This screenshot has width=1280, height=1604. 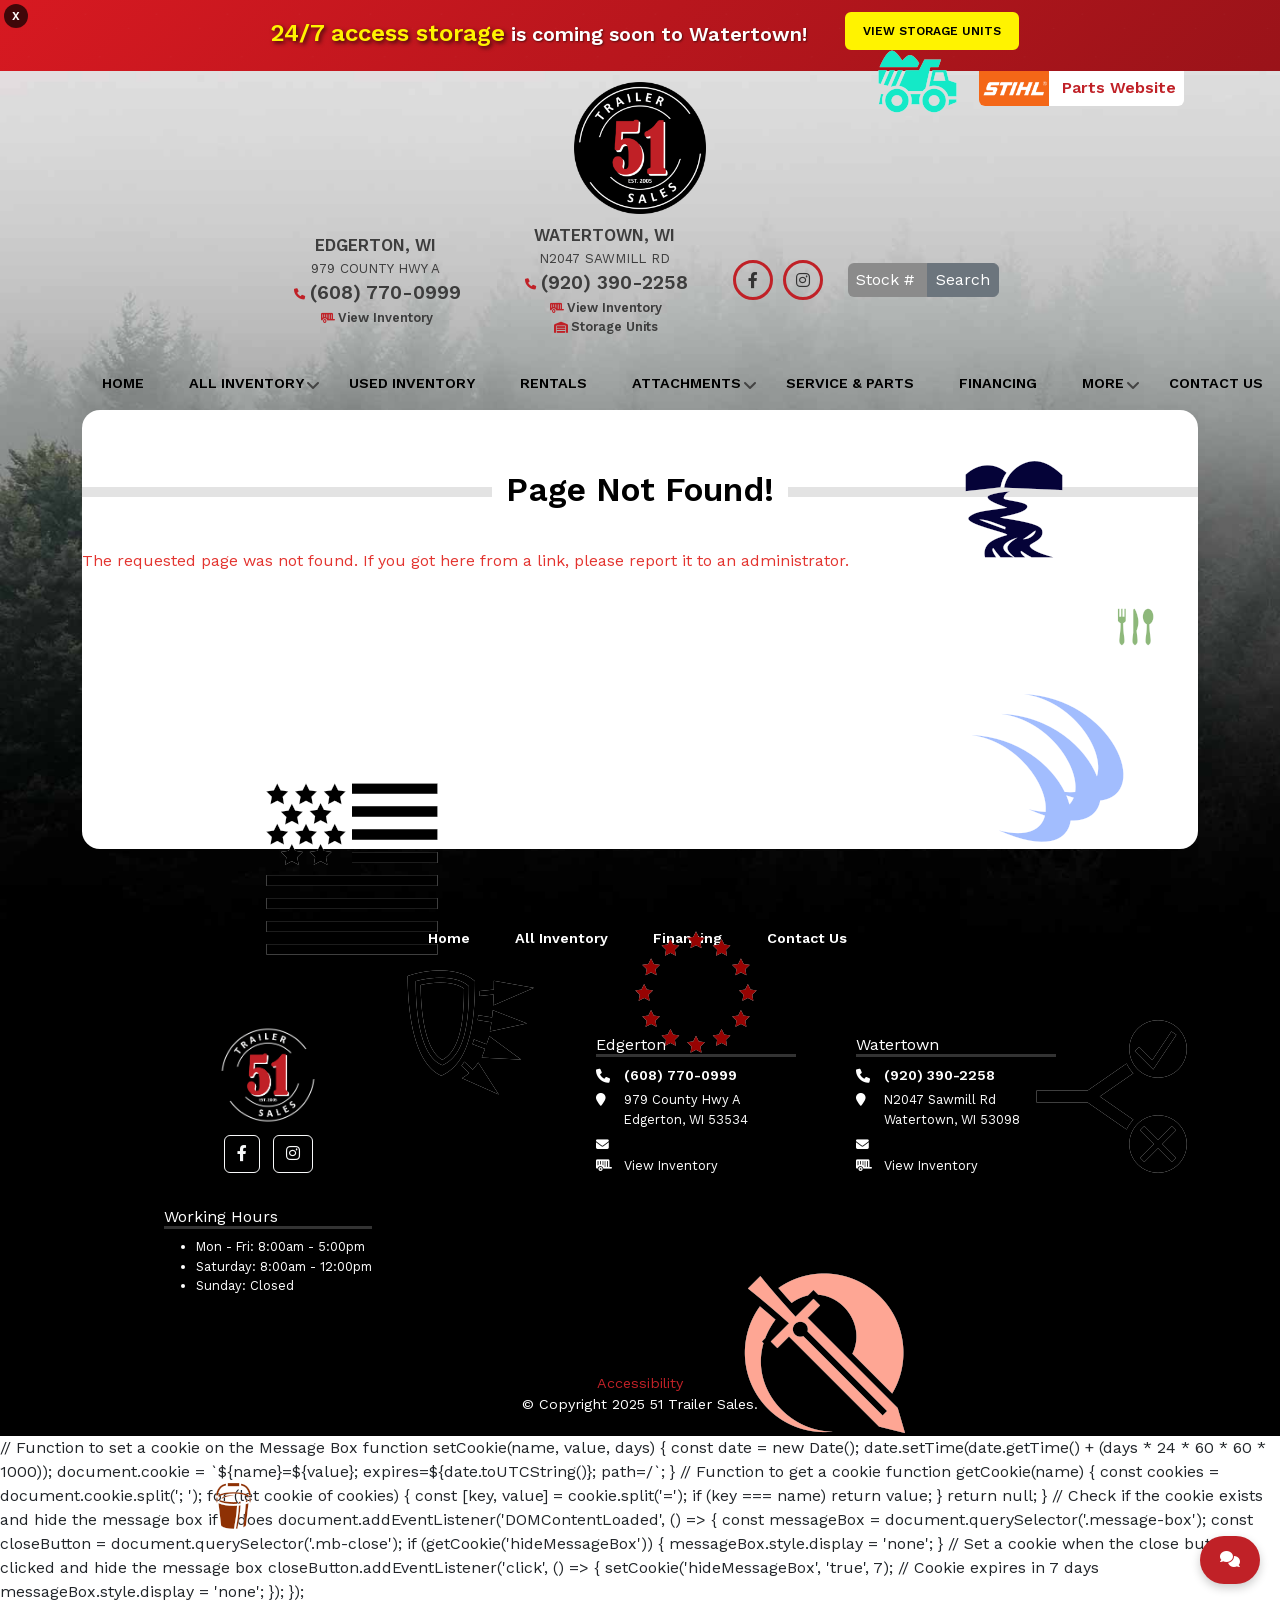 I want to click on select united states as your country/region, so click(x=352, y=869).